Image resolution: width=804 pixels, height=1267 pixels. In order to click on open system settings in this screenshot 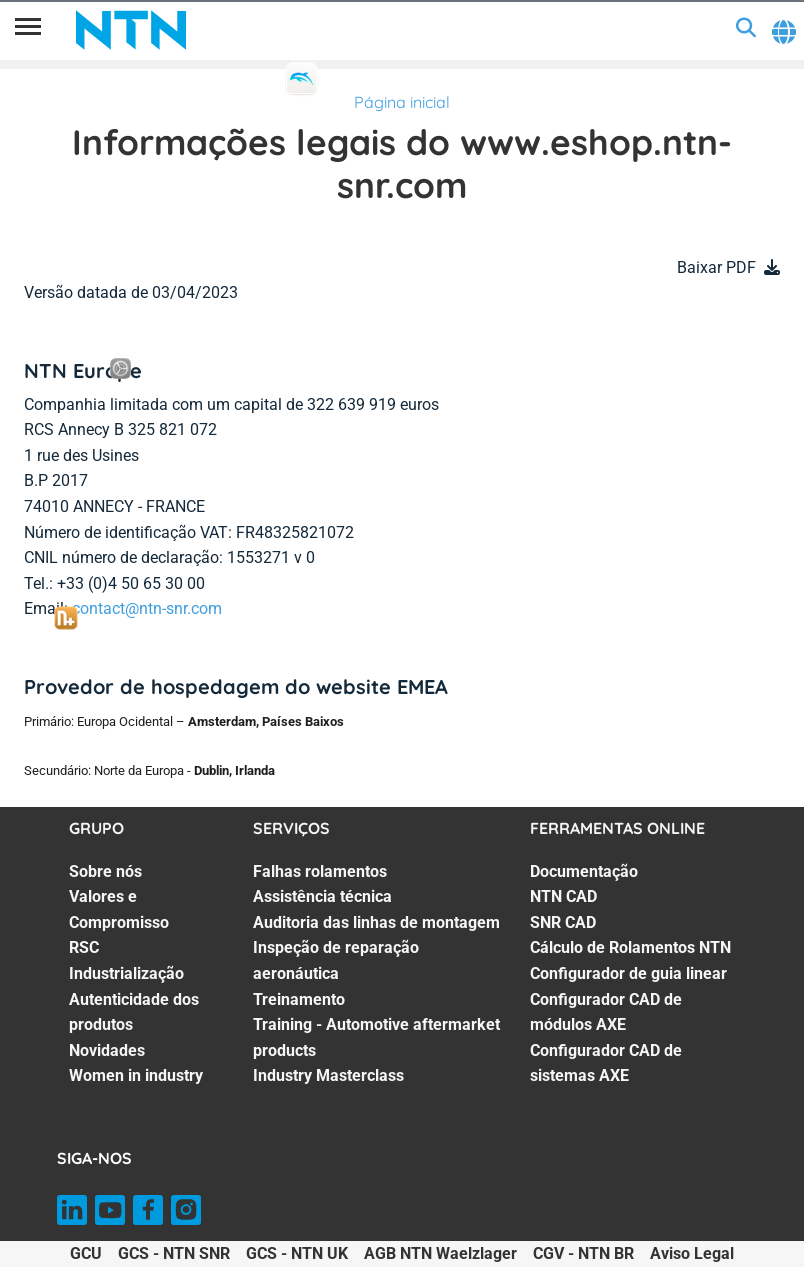, I will do `click(120, 368)`.